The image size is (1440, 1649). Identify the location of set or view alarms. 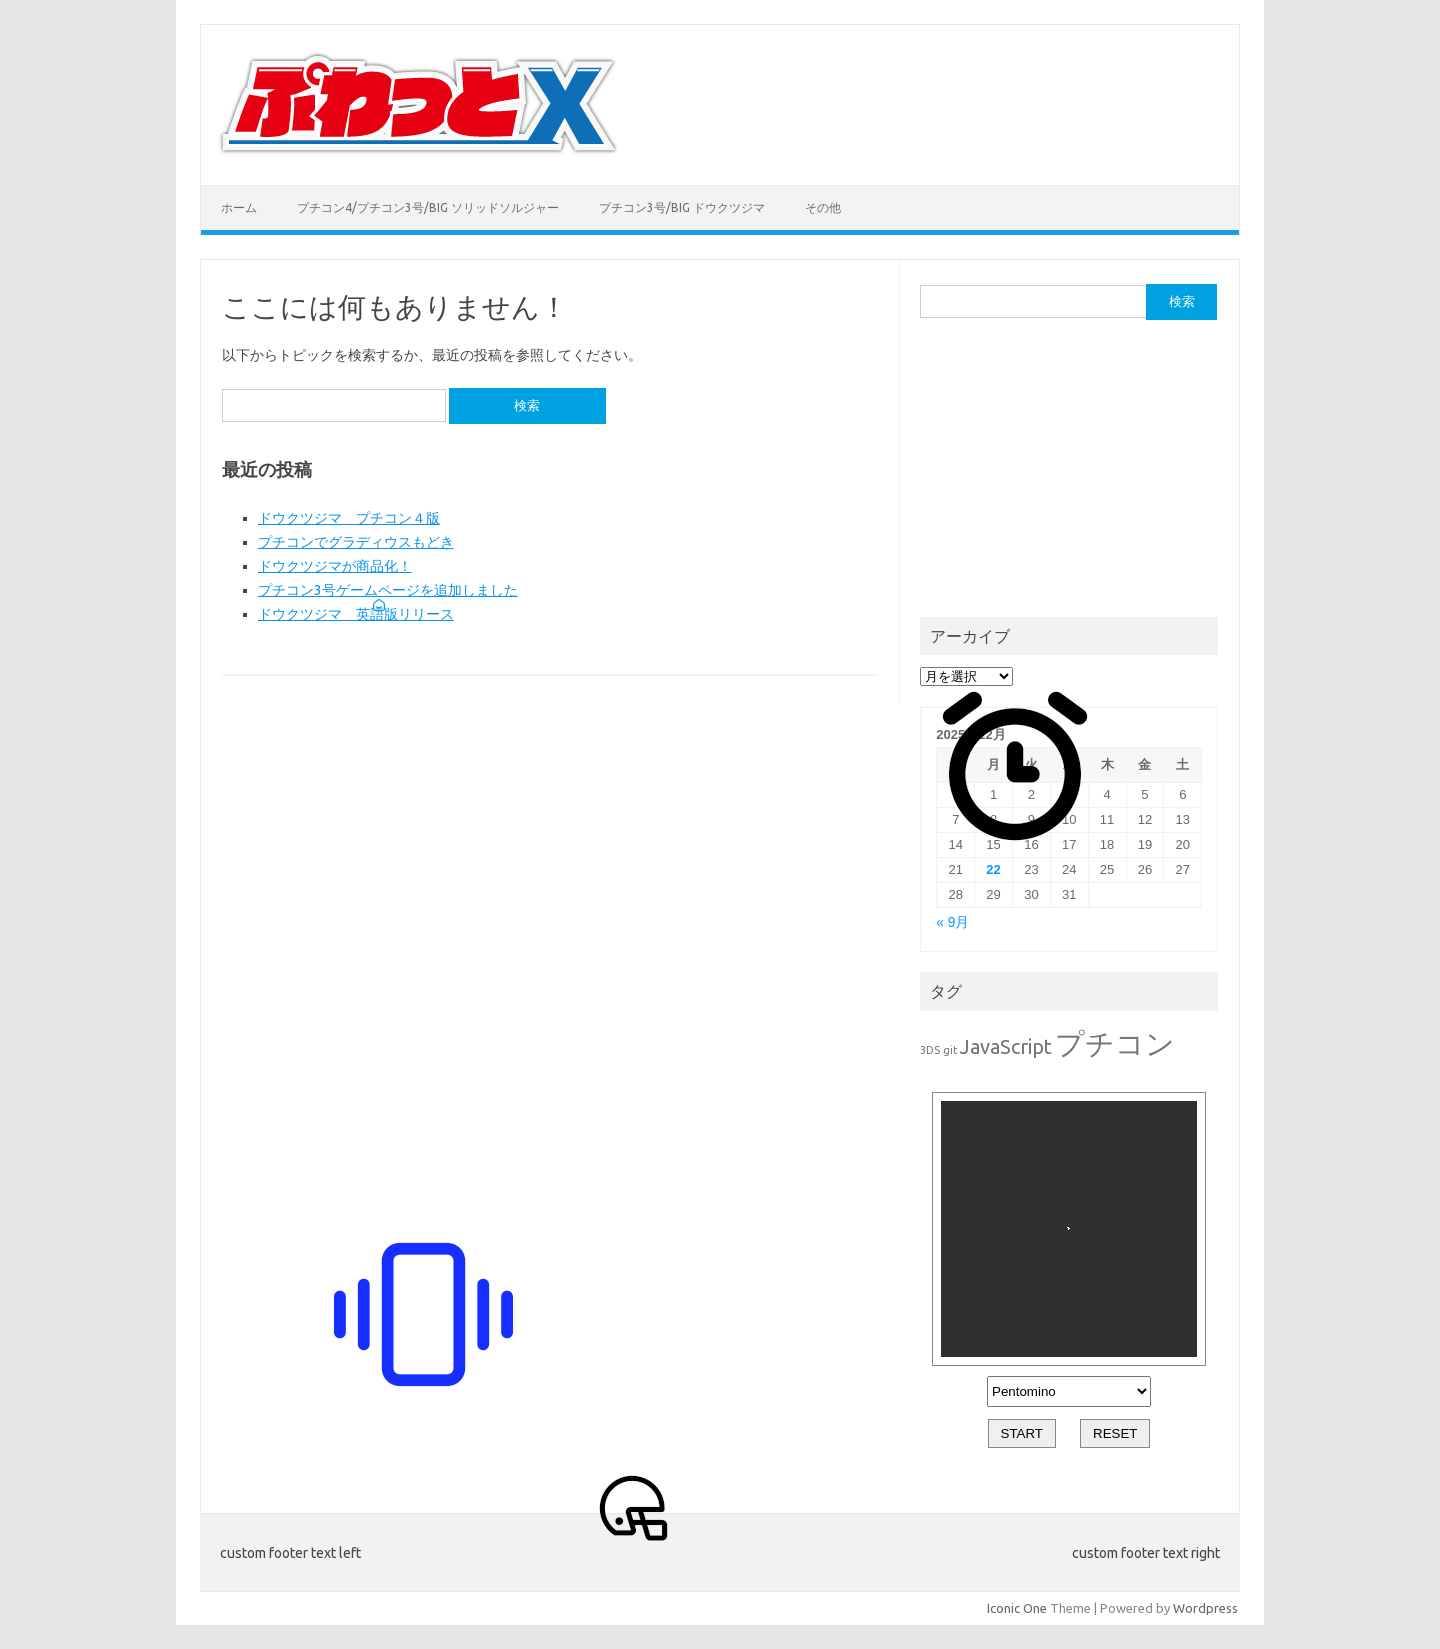
(1015, 766).